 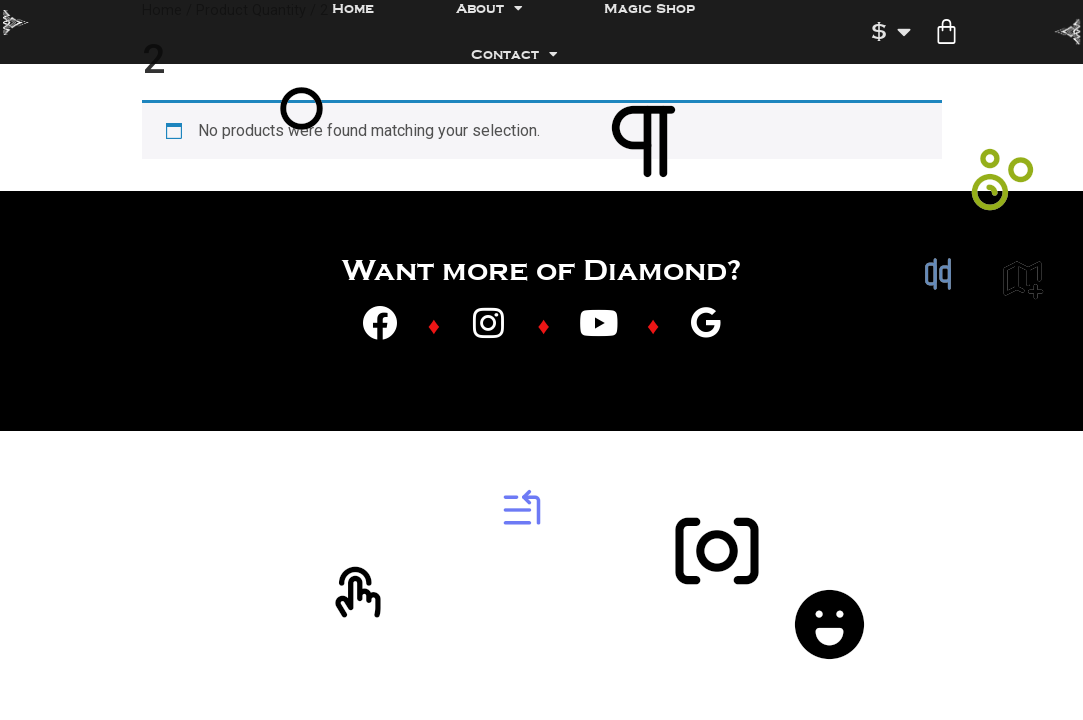 I want to click on toggle paragraph formatting options, so click(x=643, y=141).